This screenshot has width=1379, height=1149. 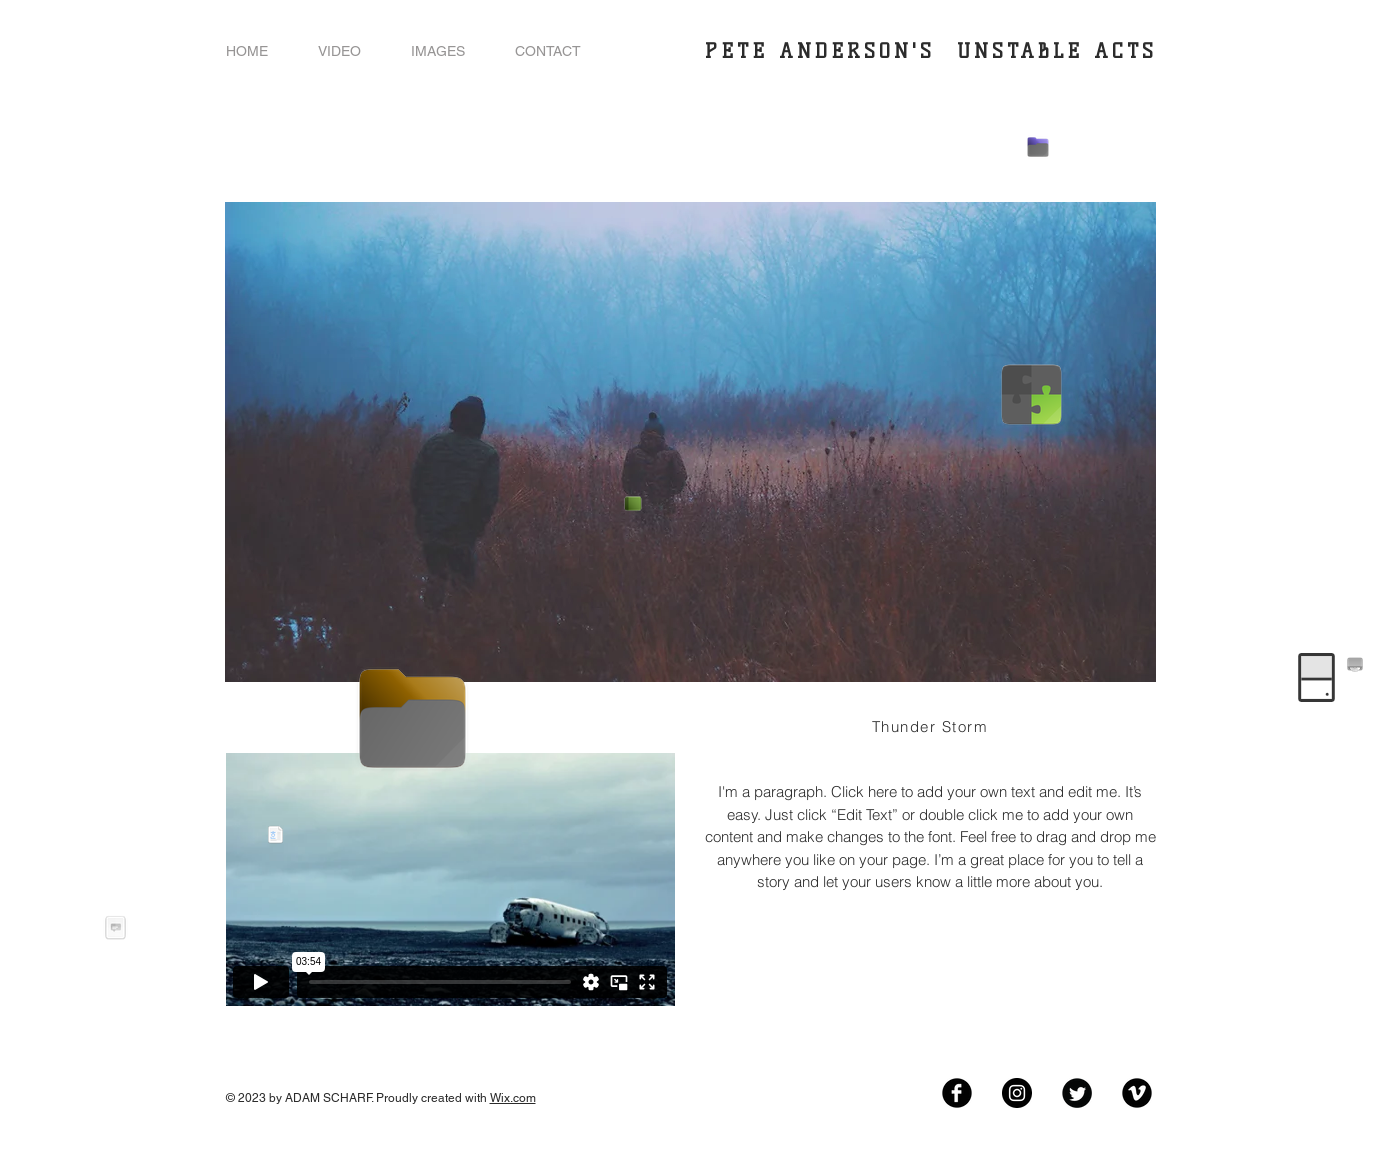 I want to click on drop files here to move them into this folder, so click(x=1038, y=147).